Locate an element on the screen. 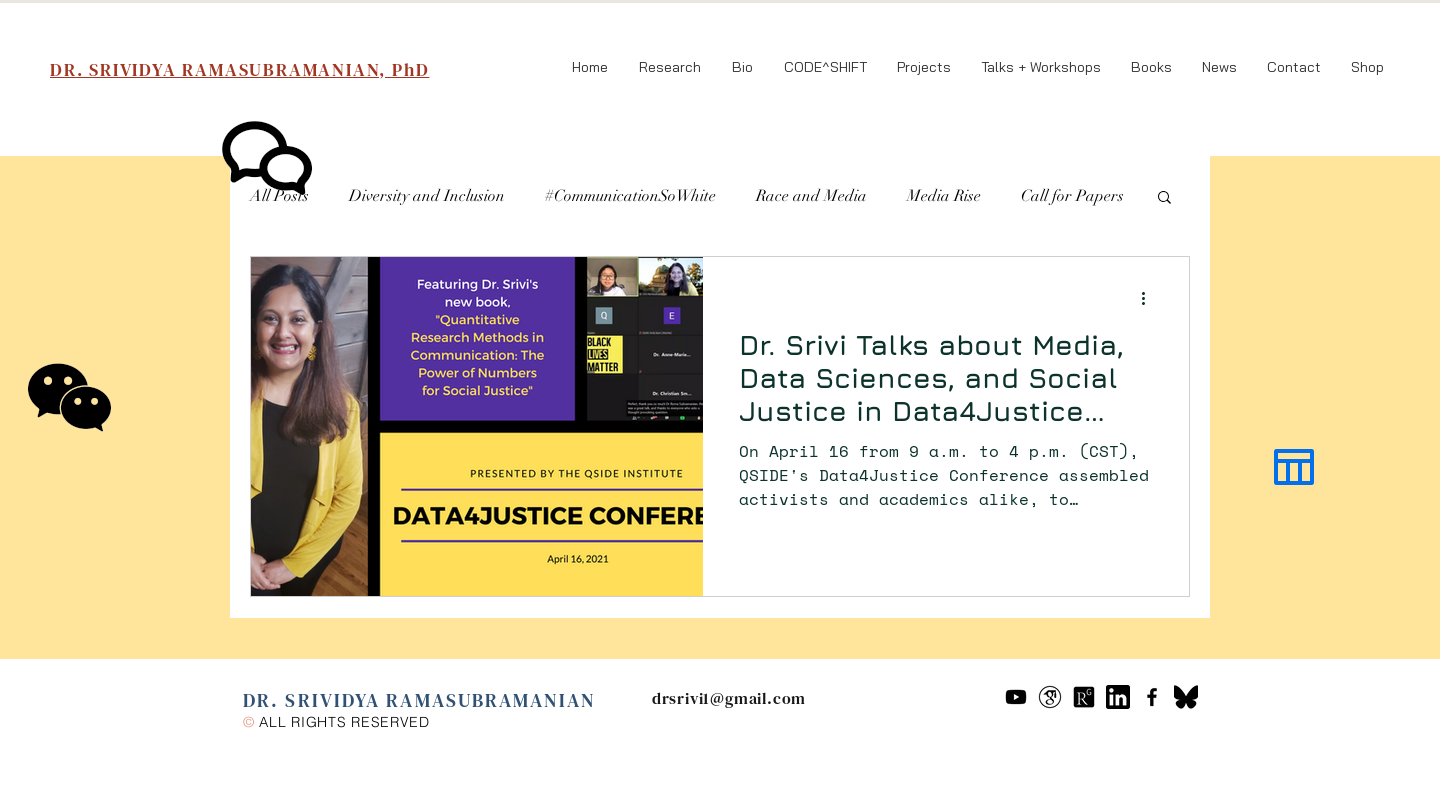 Image resolution: width=1440 pixels, height=793 pixels. insert a table into a document is located at coordinates (1294, 467).